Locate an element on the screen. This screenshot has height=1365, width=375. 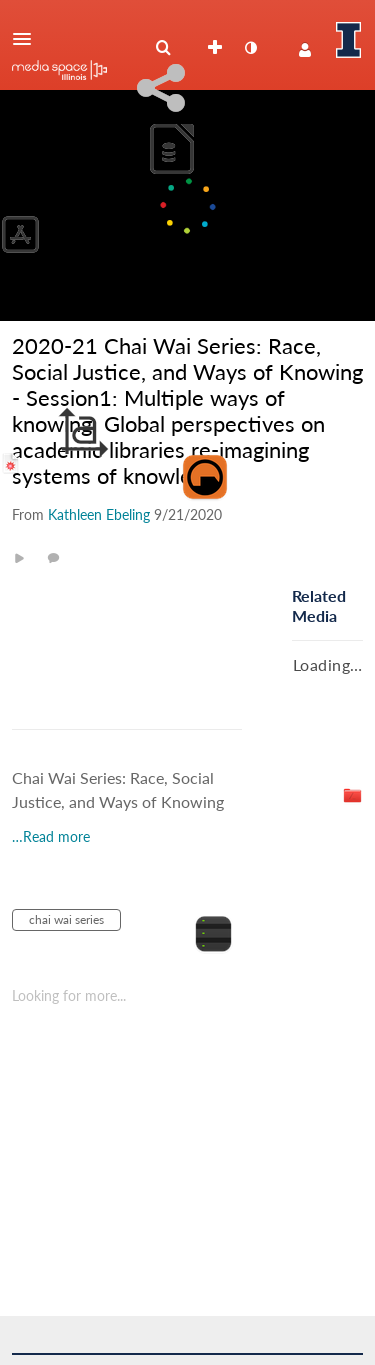
launch the Black Mesa game application is located at coordinates (205, 477).